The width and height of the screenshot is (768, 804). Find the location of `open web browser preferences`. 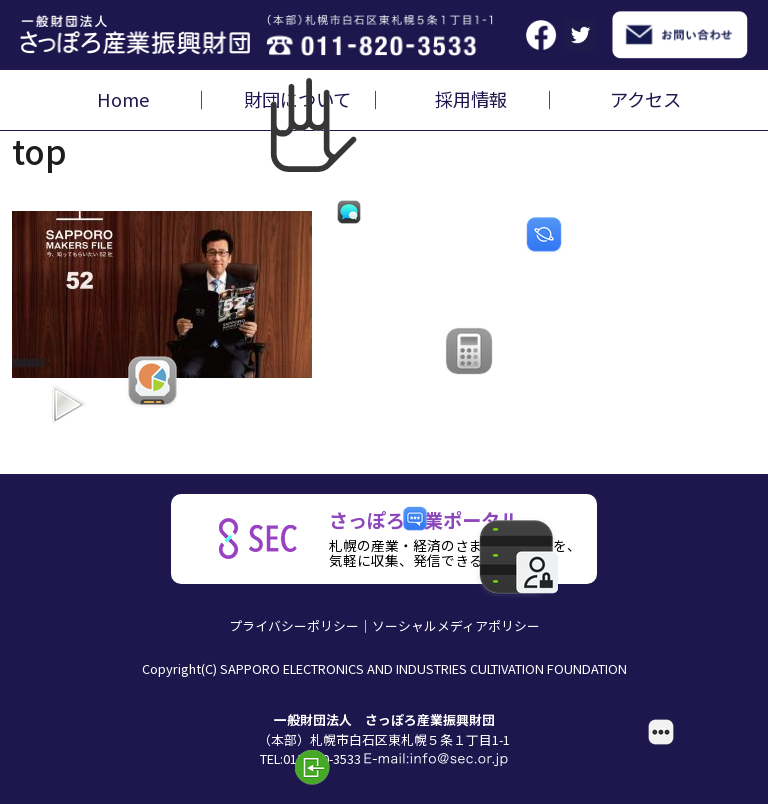

open web browser preferences is located at coordinates (544, 235).